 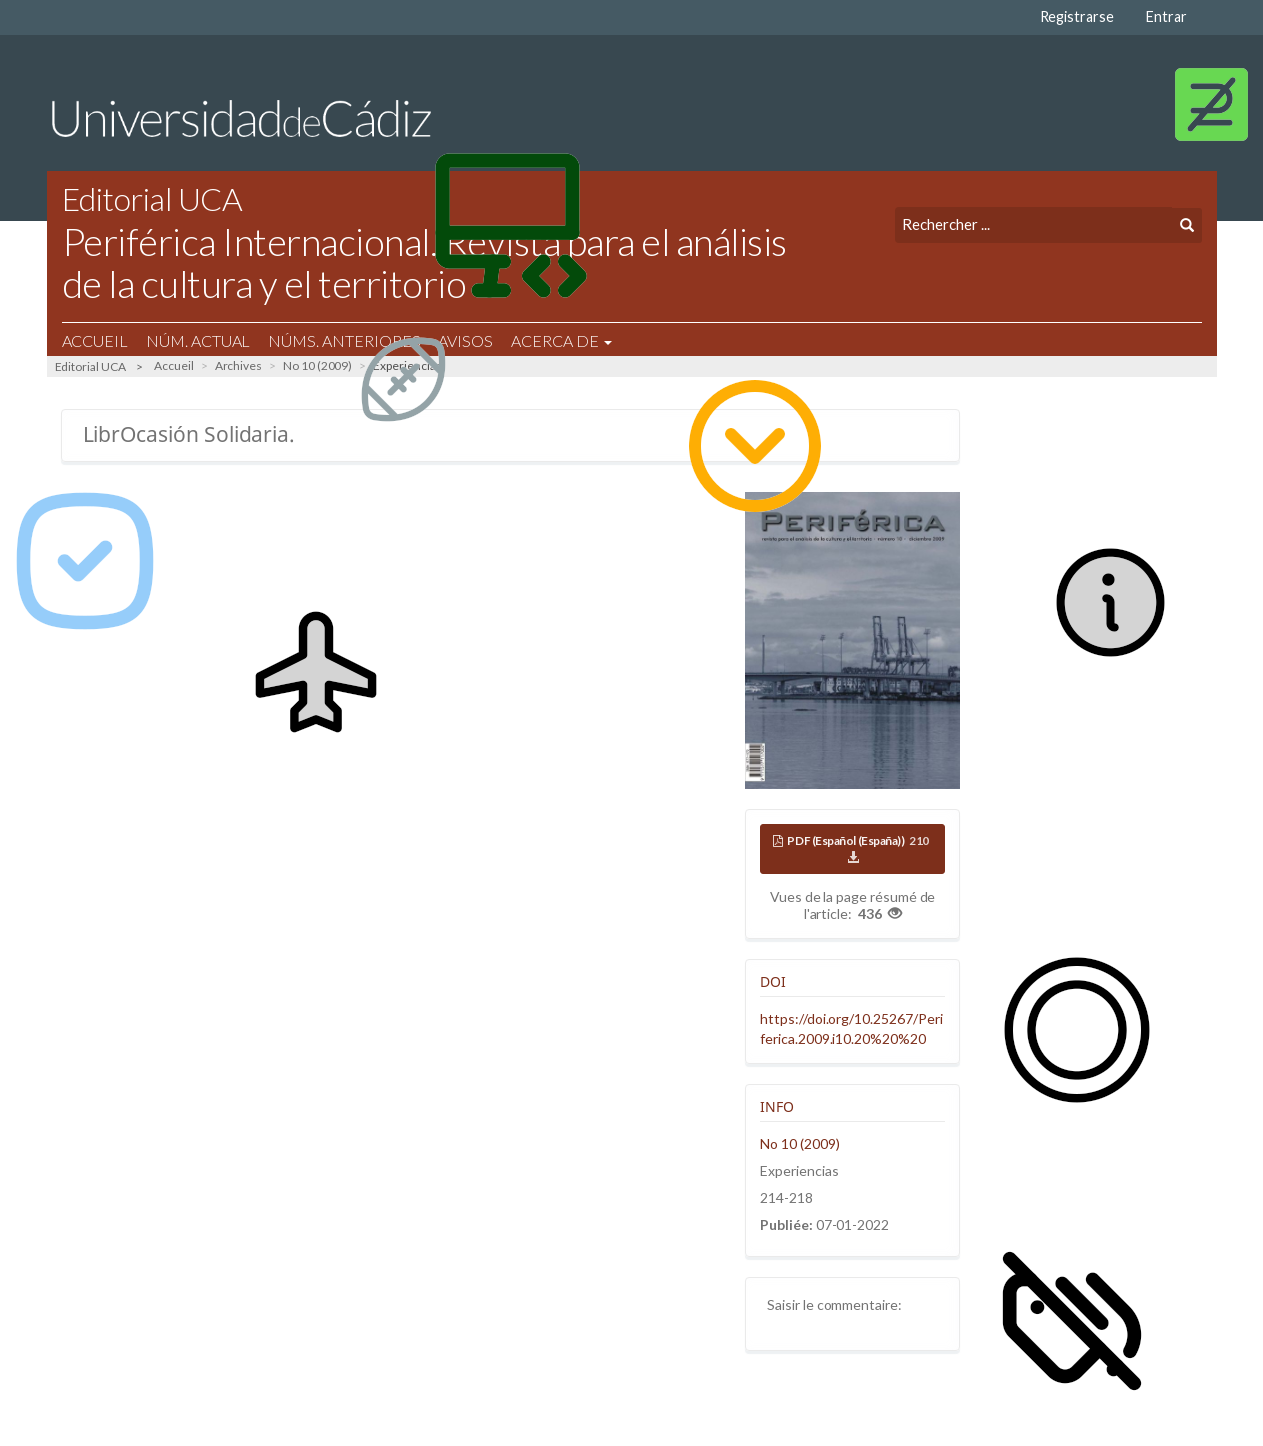 I want to click on view more information or details, so click(x=1110, y=602).